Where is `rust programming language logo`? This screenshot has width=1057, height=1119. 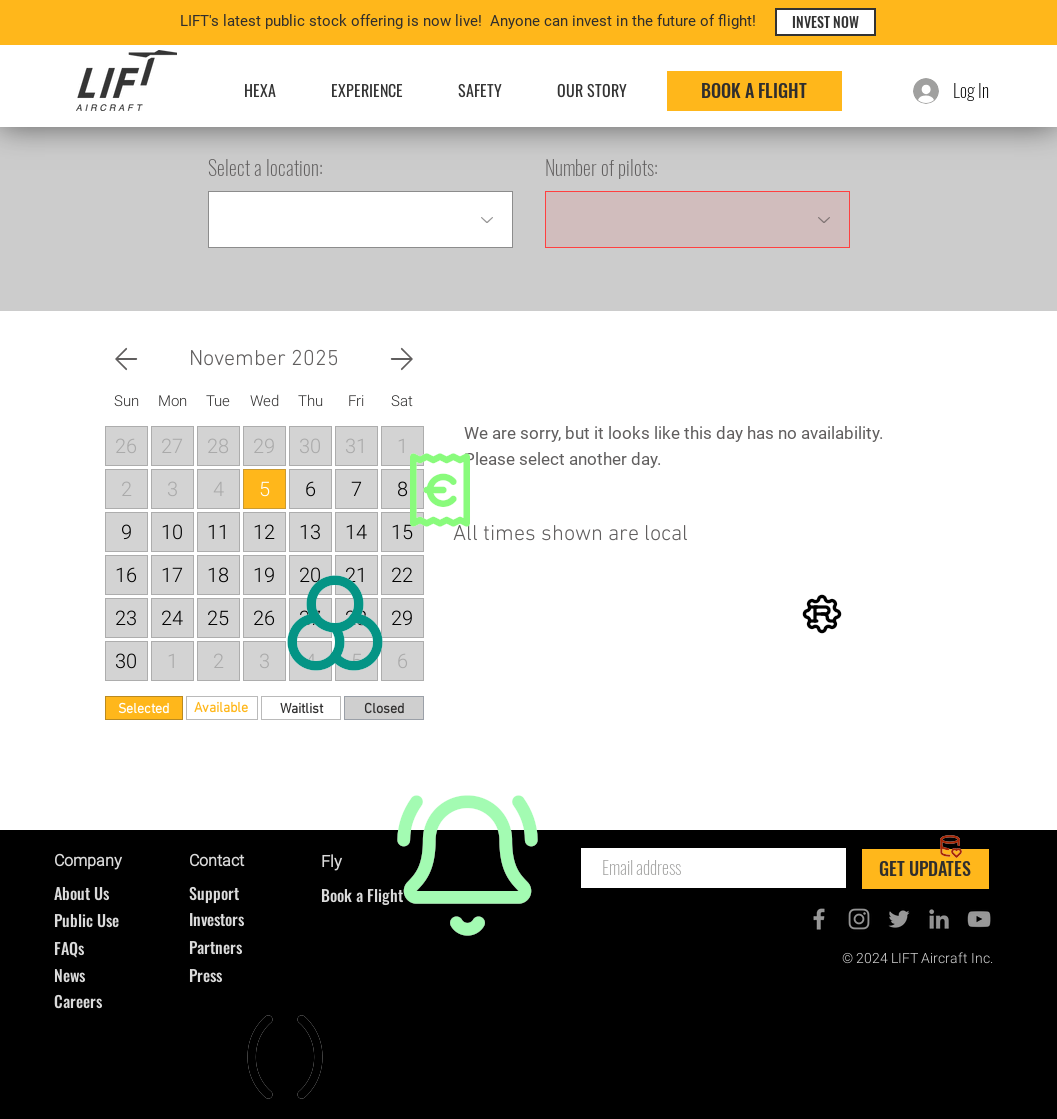
rust programming language logo is located at coordinates (822, 614).